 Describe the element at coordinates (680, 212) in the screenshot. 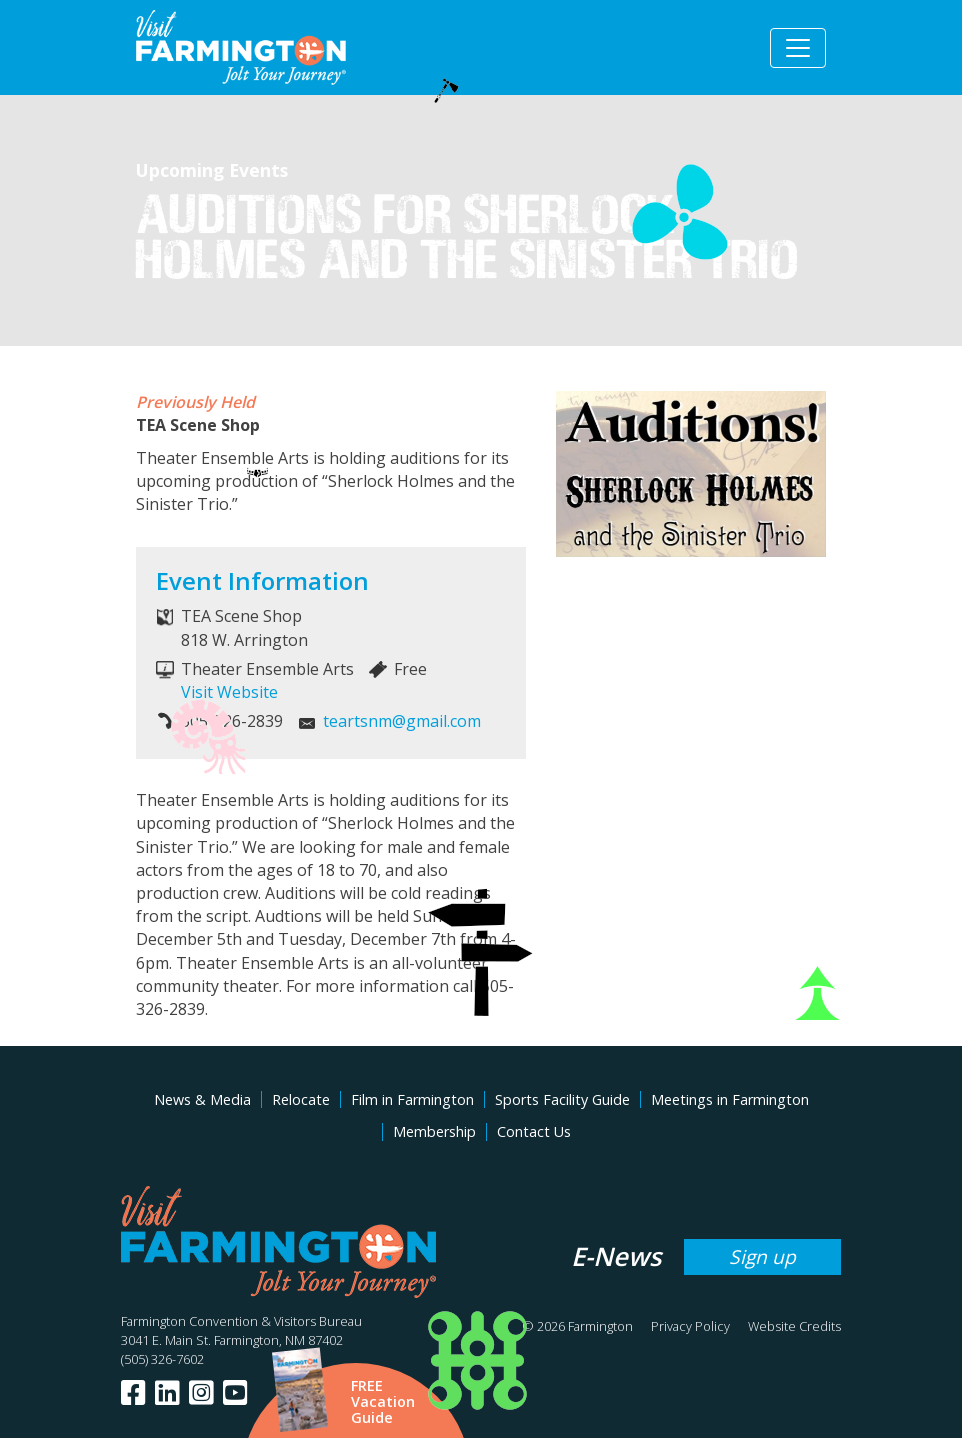

I see `access boat or marine vehicle settings` at that location.